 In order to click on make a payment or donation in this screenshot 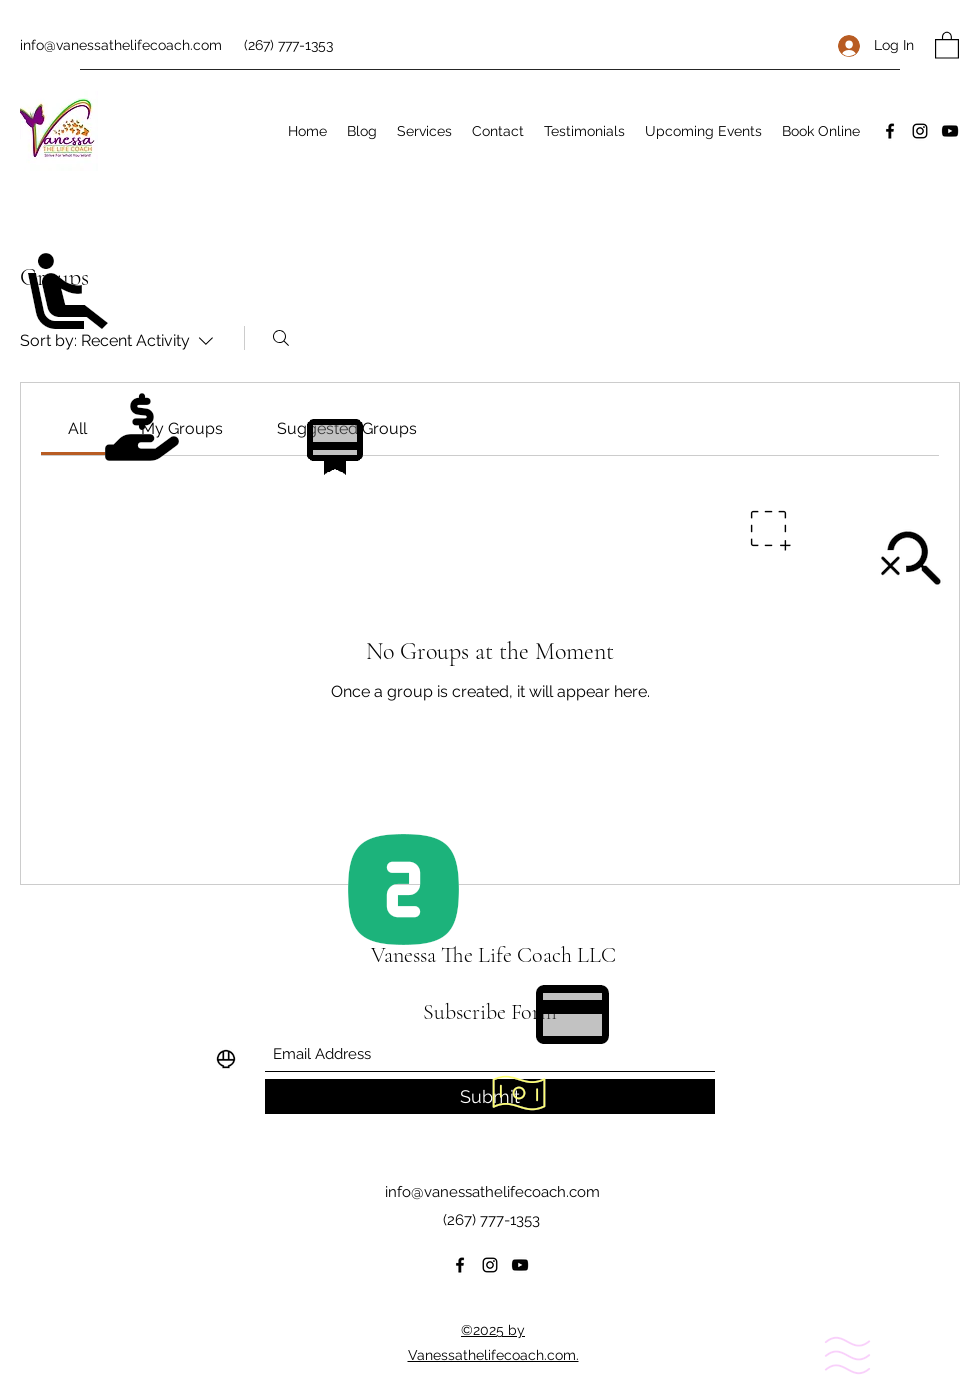, I will do `click(142, 428)`.